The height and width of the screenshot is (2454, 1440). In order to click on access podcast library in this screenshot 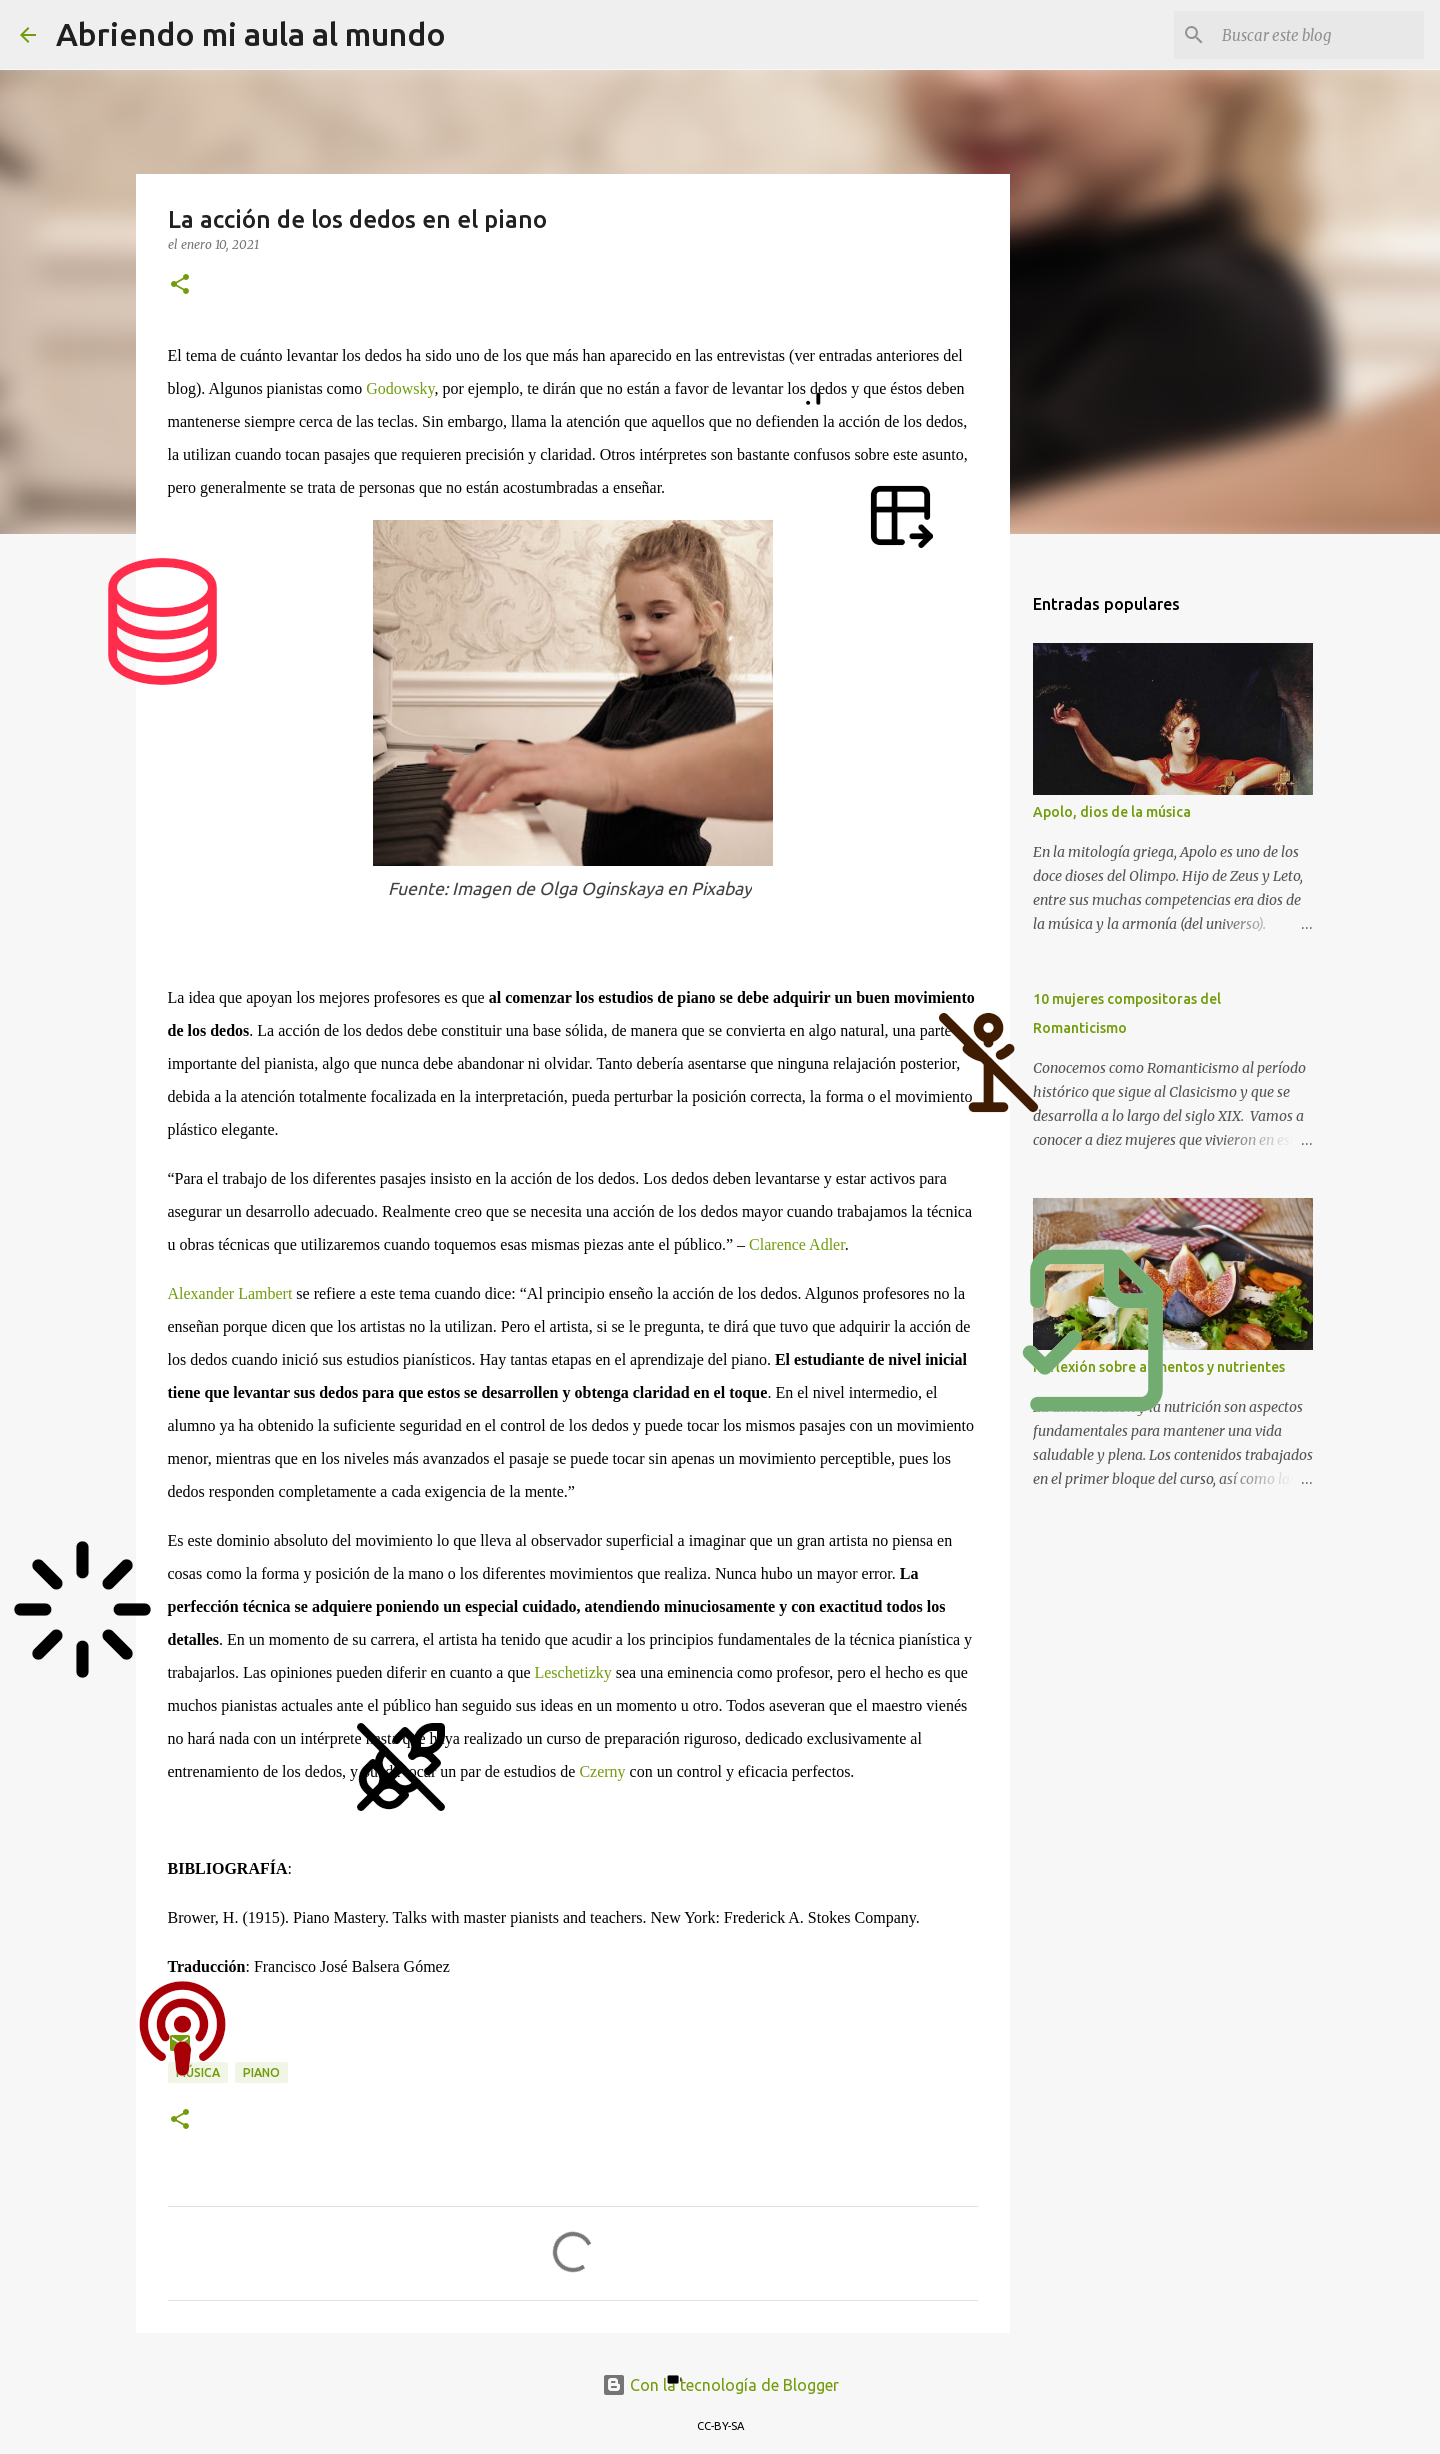, I will do `click(182, 2028)`.